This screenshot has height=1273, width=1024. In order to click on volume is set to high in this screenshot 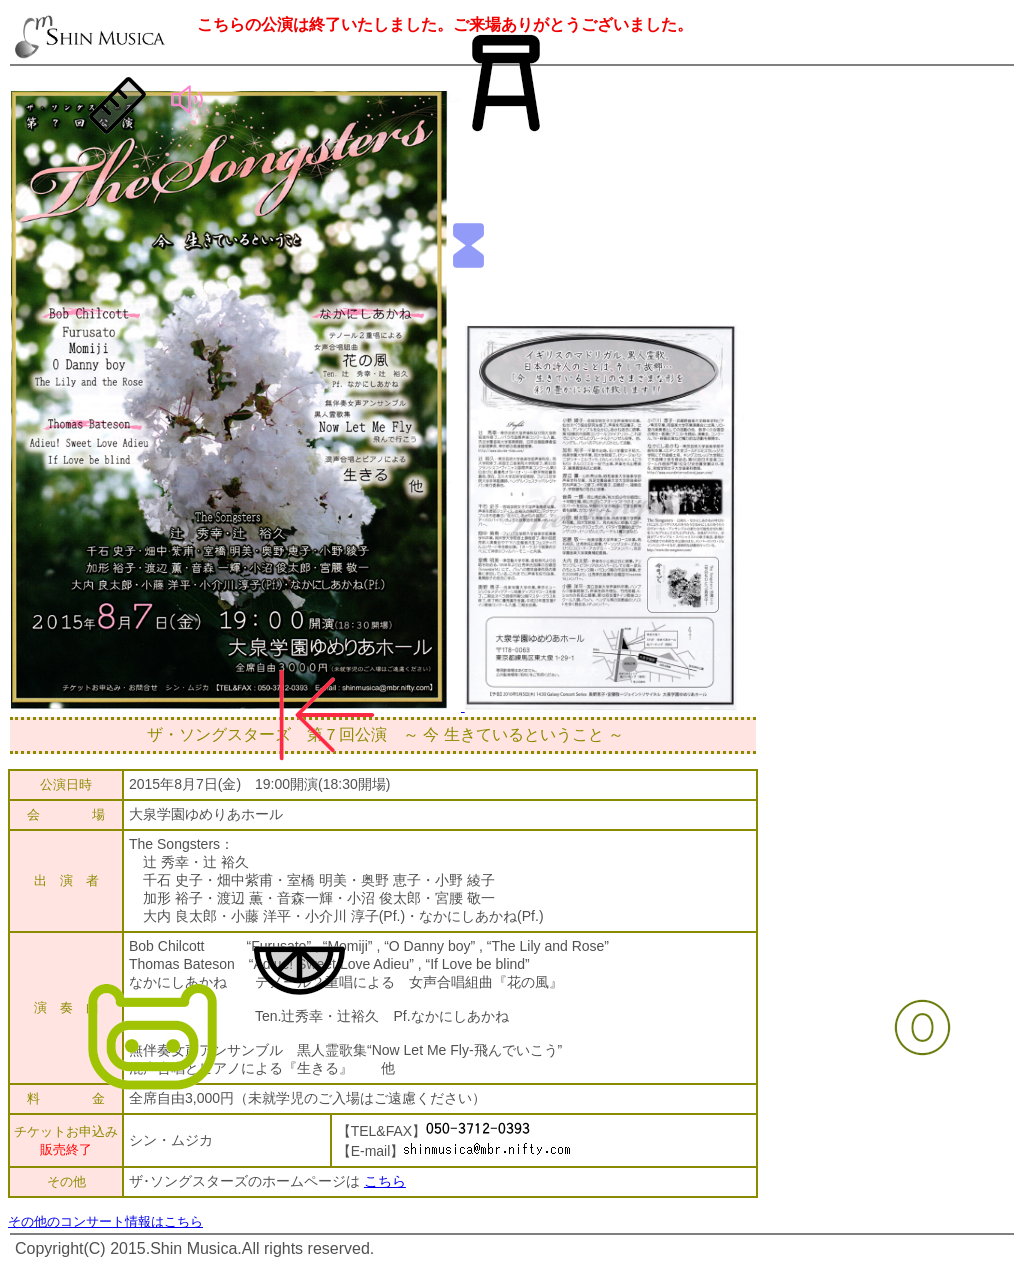, I will do `click(186, 99)`.